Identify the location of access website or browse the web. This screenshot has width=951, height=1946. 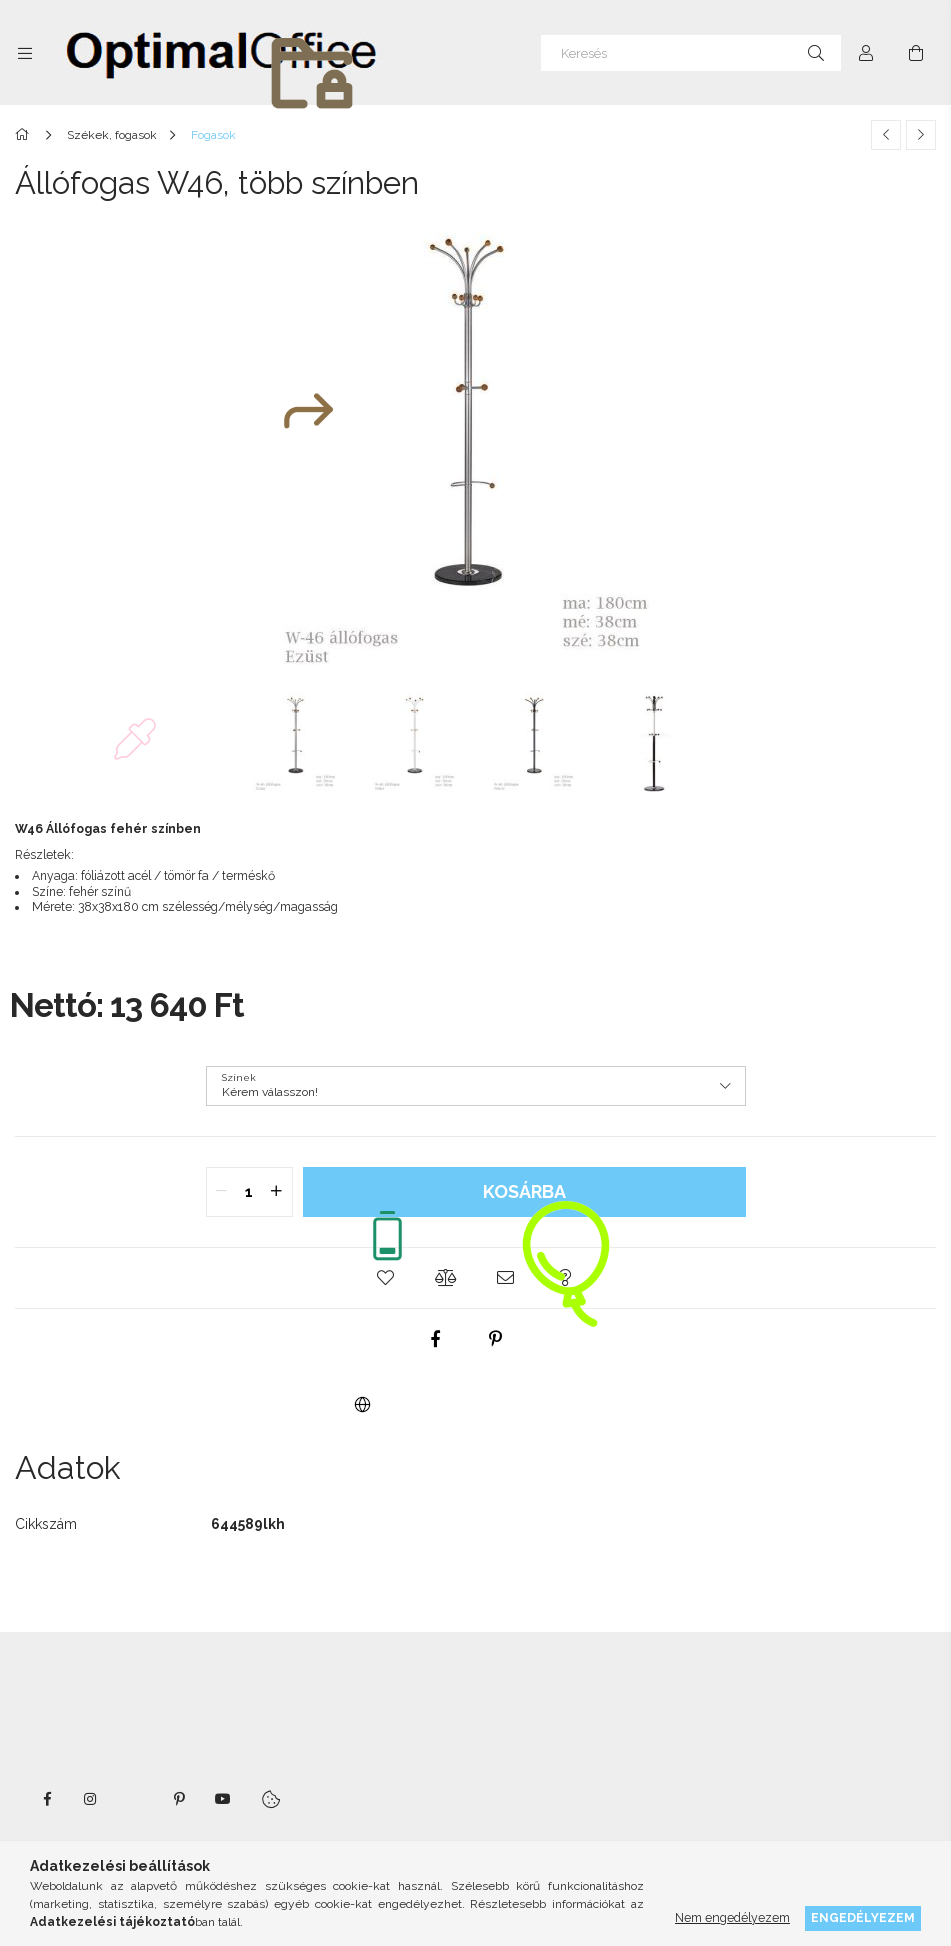
(362, 1404).